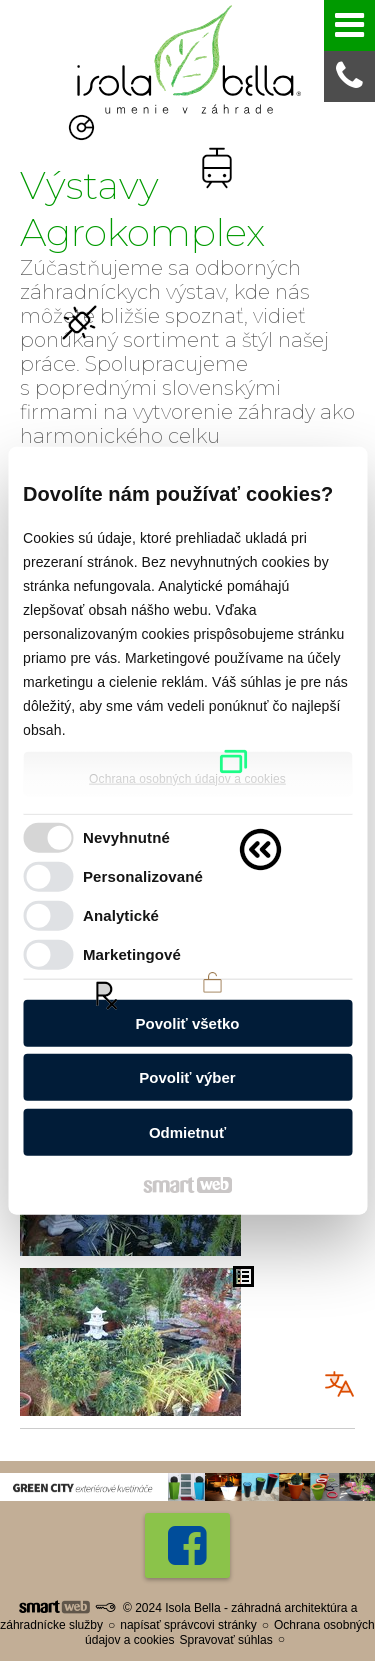 This screenshot has height=1661, width=375. Describe the element at coordinates (81, 127) in the screenshot. I see `play or access music library` at that location.